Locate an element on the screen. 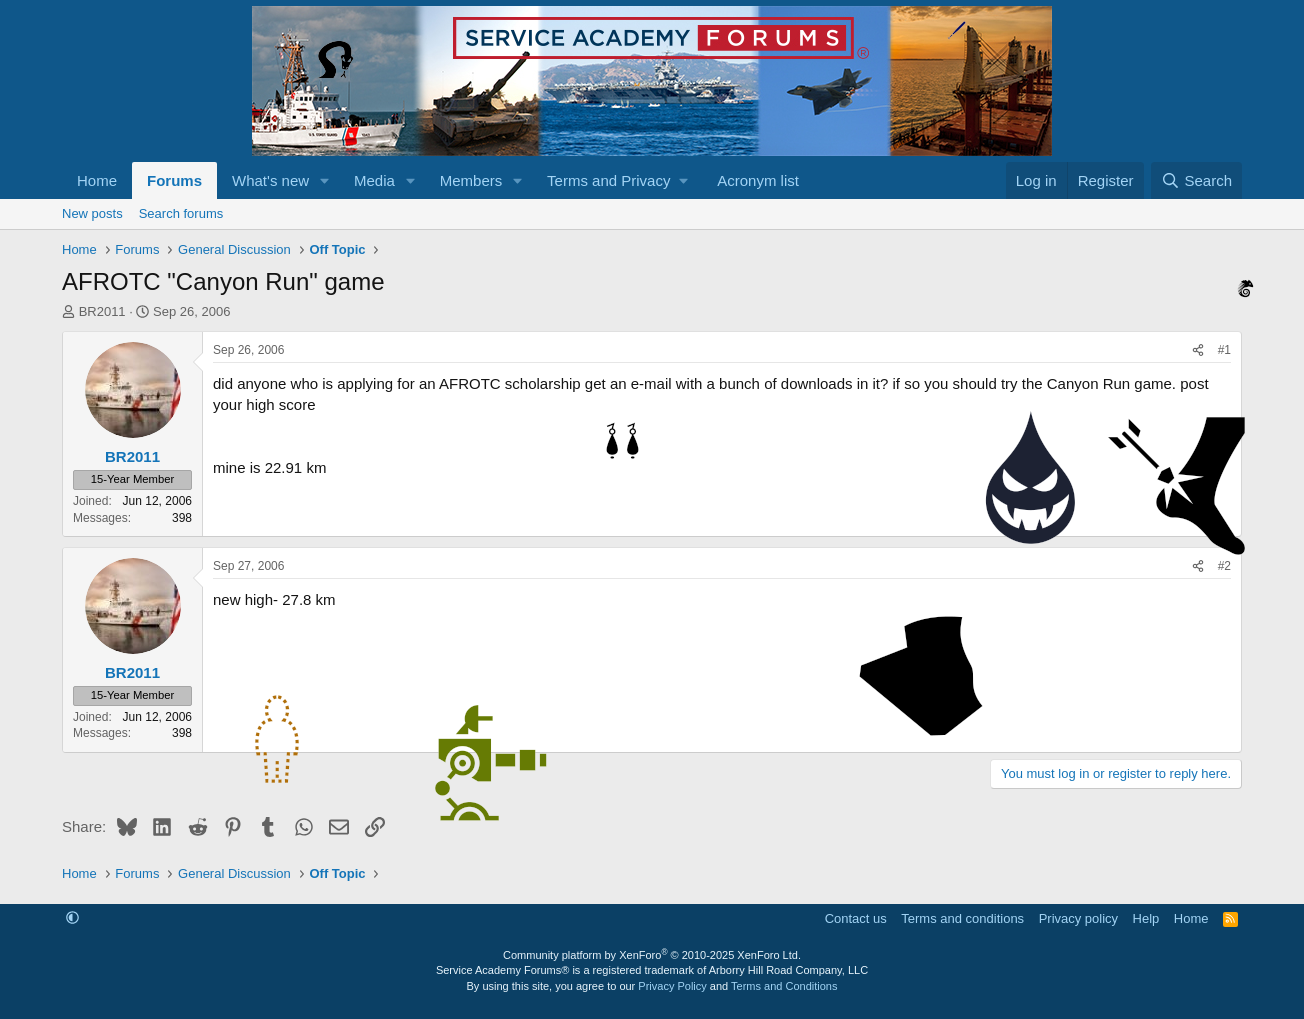  indicates poison or toxic status effect is located at coordinates (1029, 477).